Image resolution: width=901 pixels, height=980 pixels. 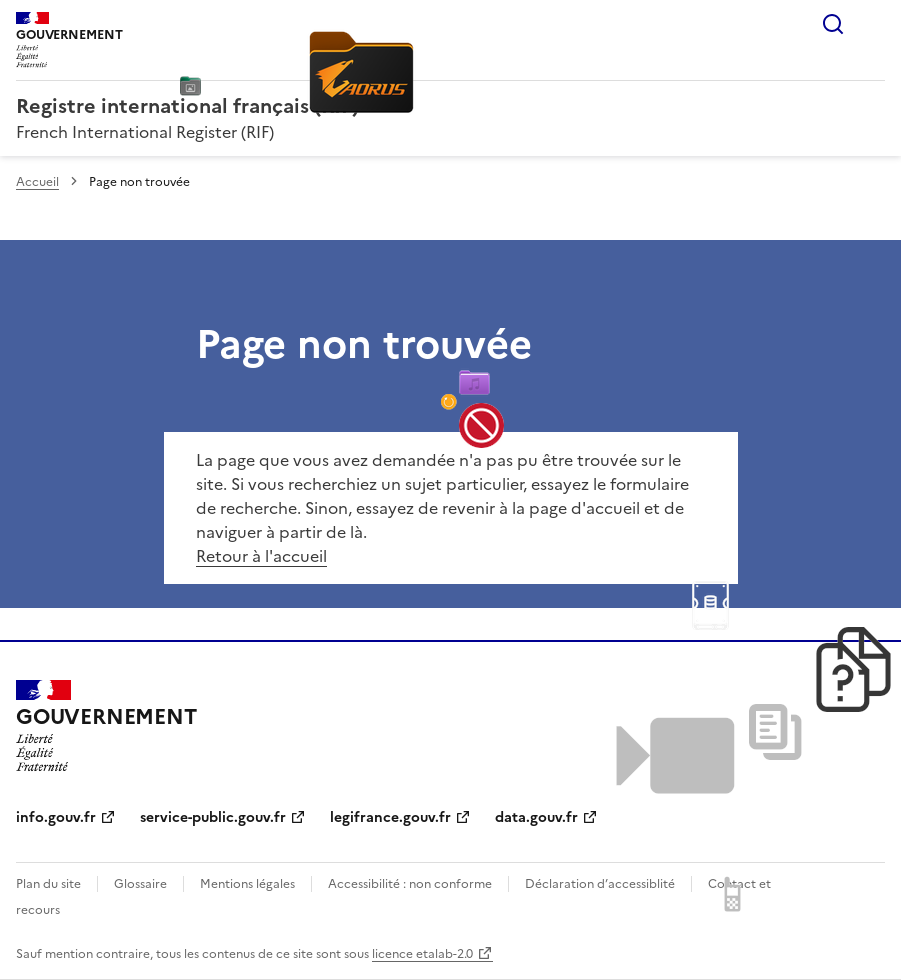 What do you see at coordinates (675, 751) in the screenshot?
I see `open your videos folder` at bounding box center [675, 751].